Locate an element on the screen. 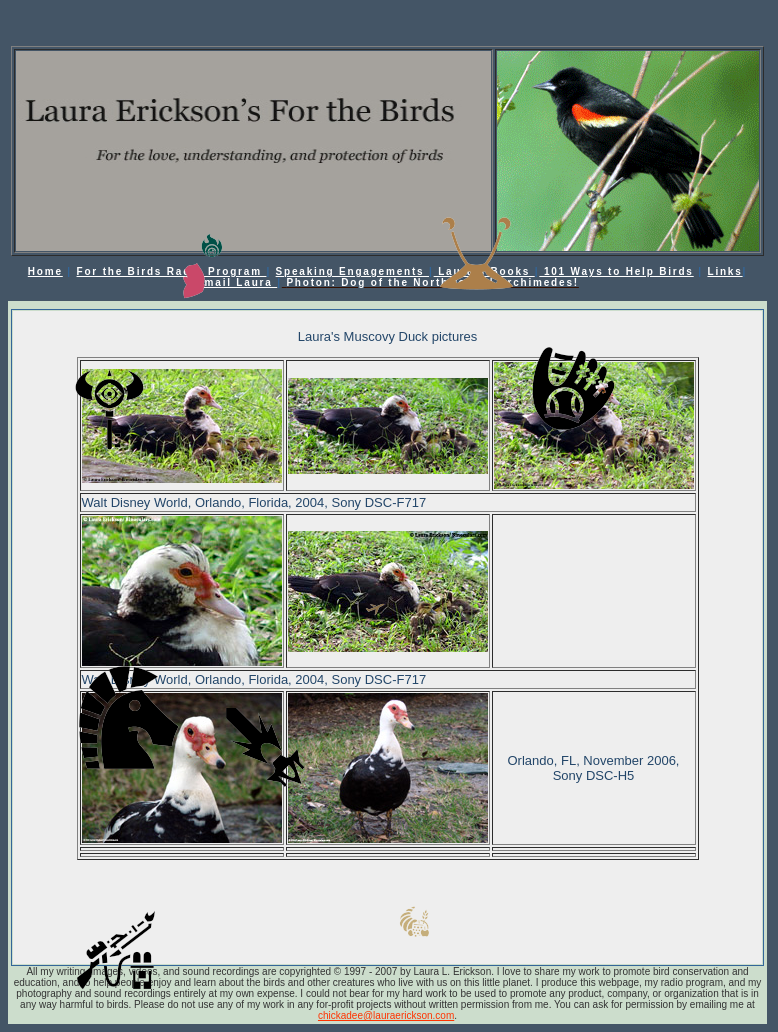 Image resolution: width=778 pixels, height=1032 pixels. select South Korea as your country or region is located at coordinates (193, 281).